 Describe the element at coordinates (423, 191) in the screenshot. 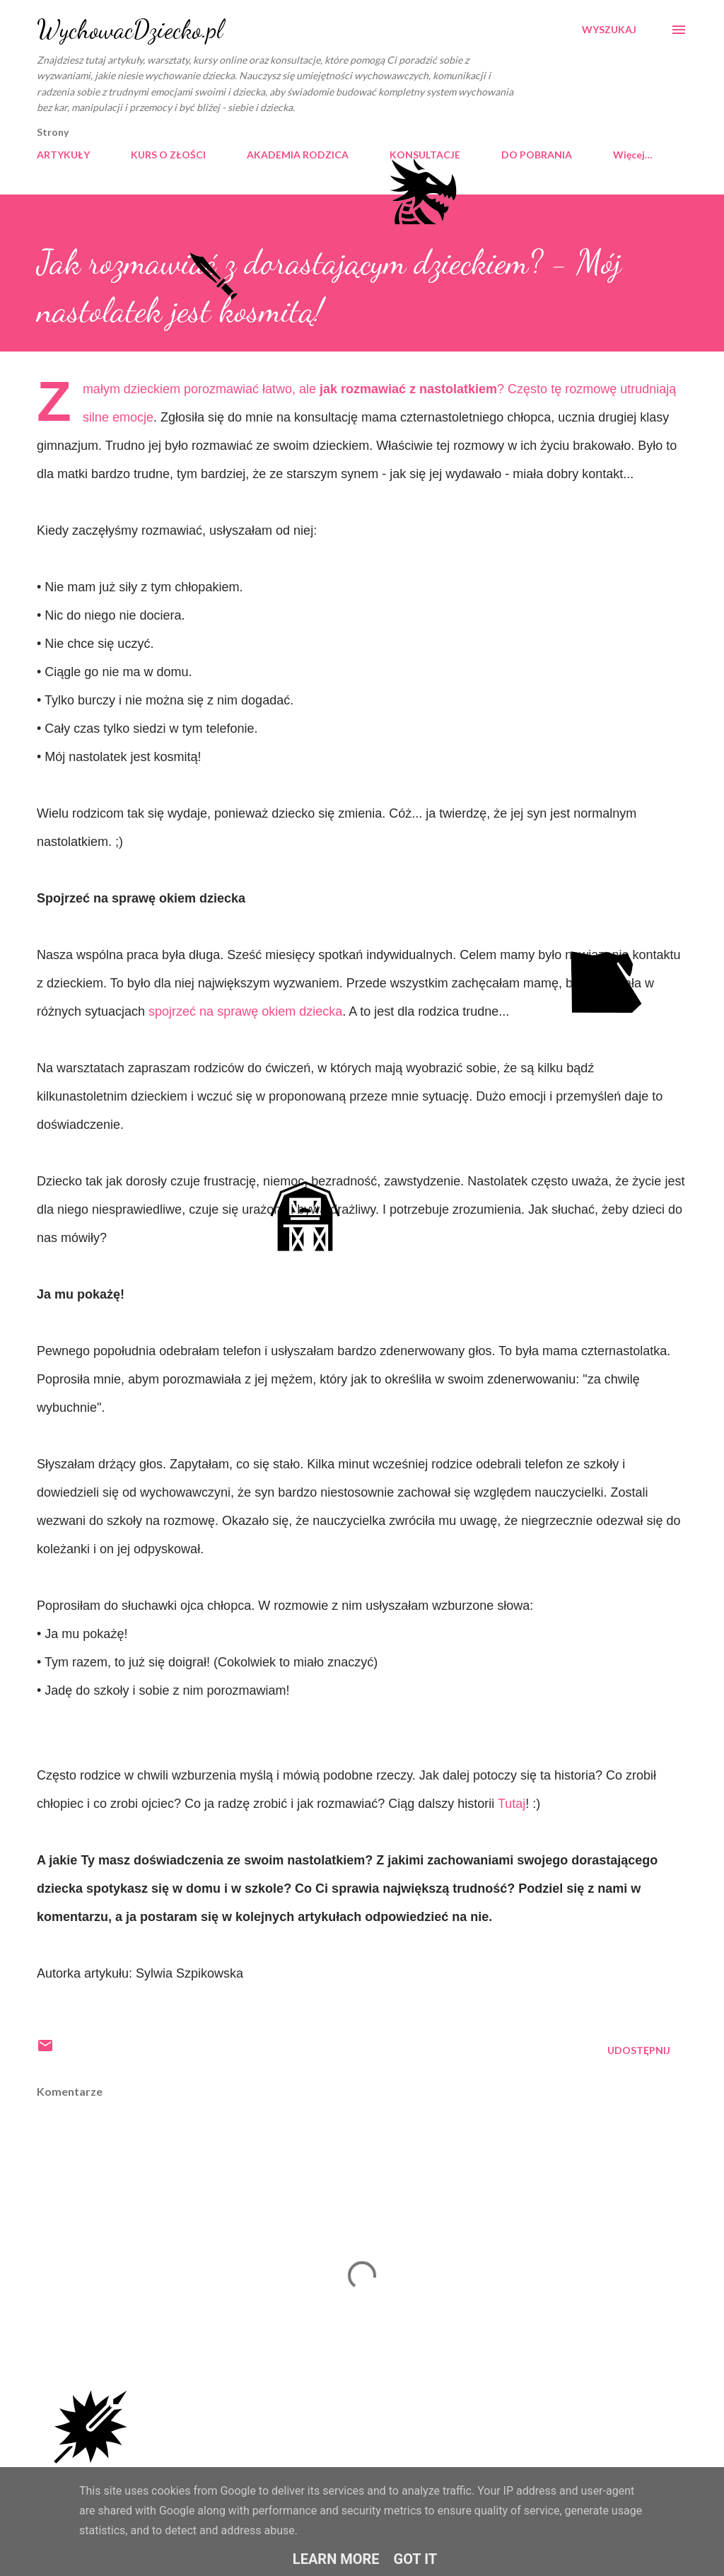

I see `access dragon or monster-related content` at that location.